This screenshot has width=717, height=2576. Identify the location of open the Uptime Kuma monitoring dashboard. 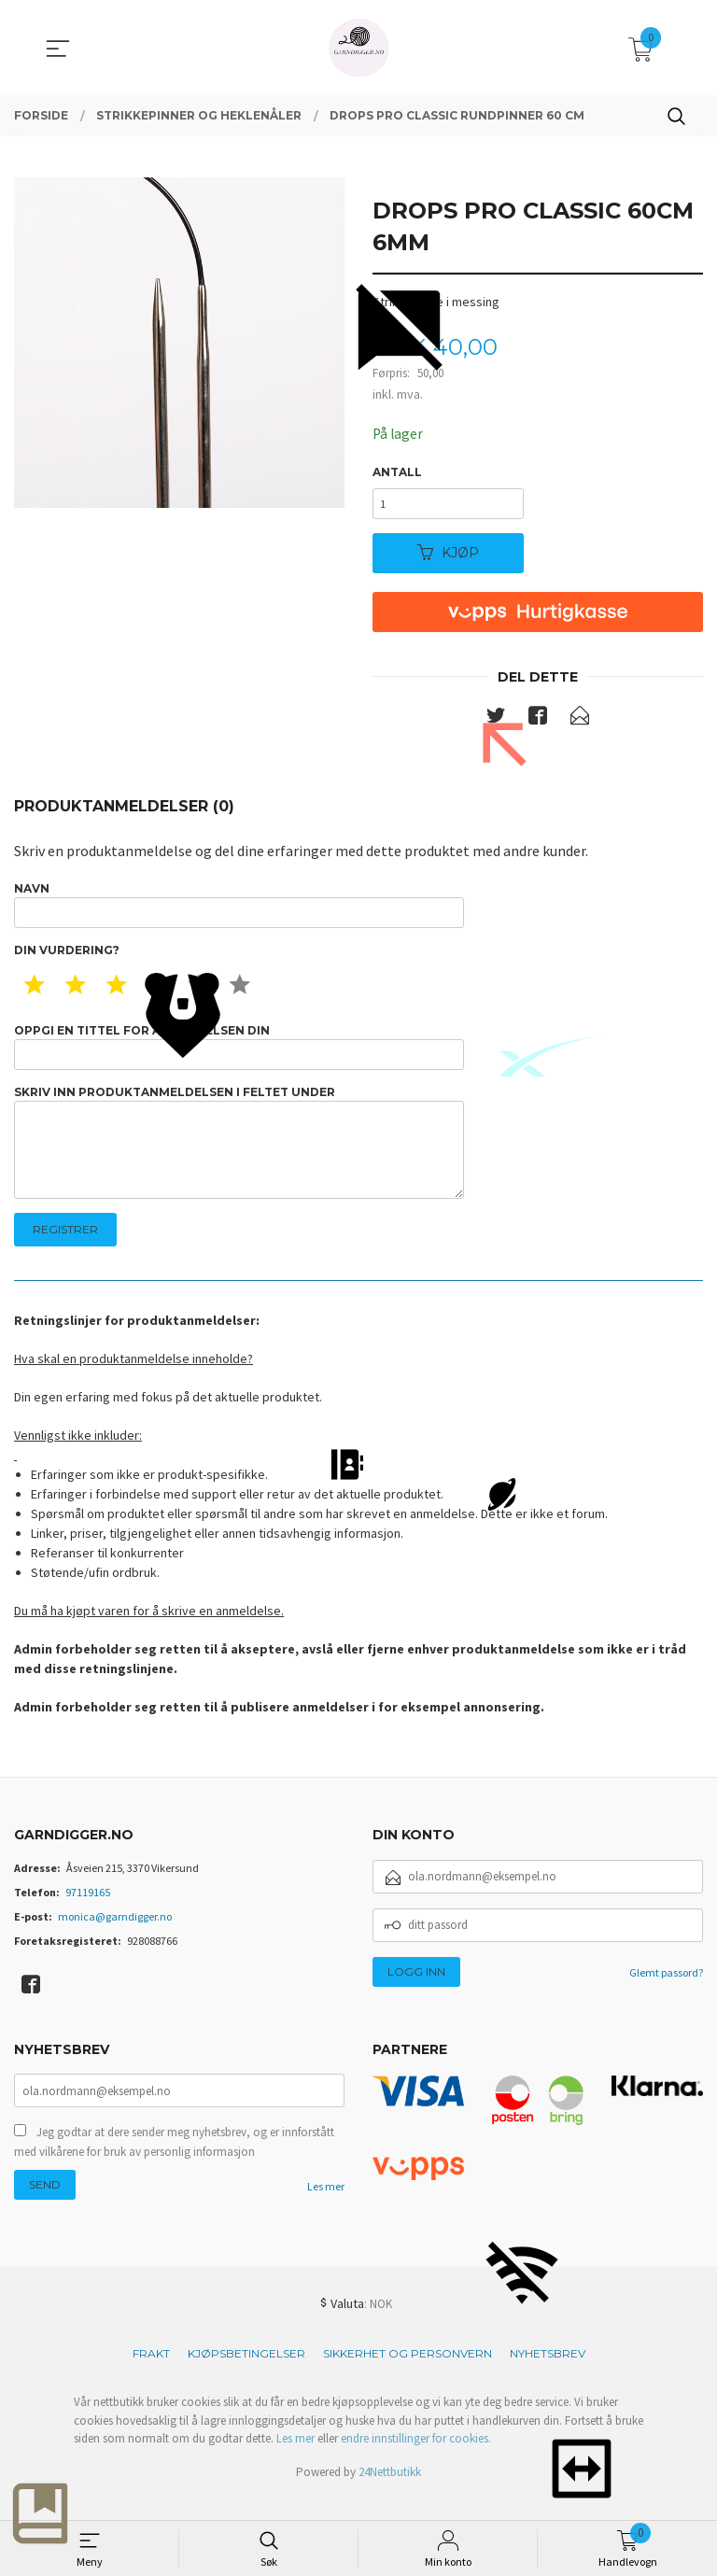
(182, 1015).